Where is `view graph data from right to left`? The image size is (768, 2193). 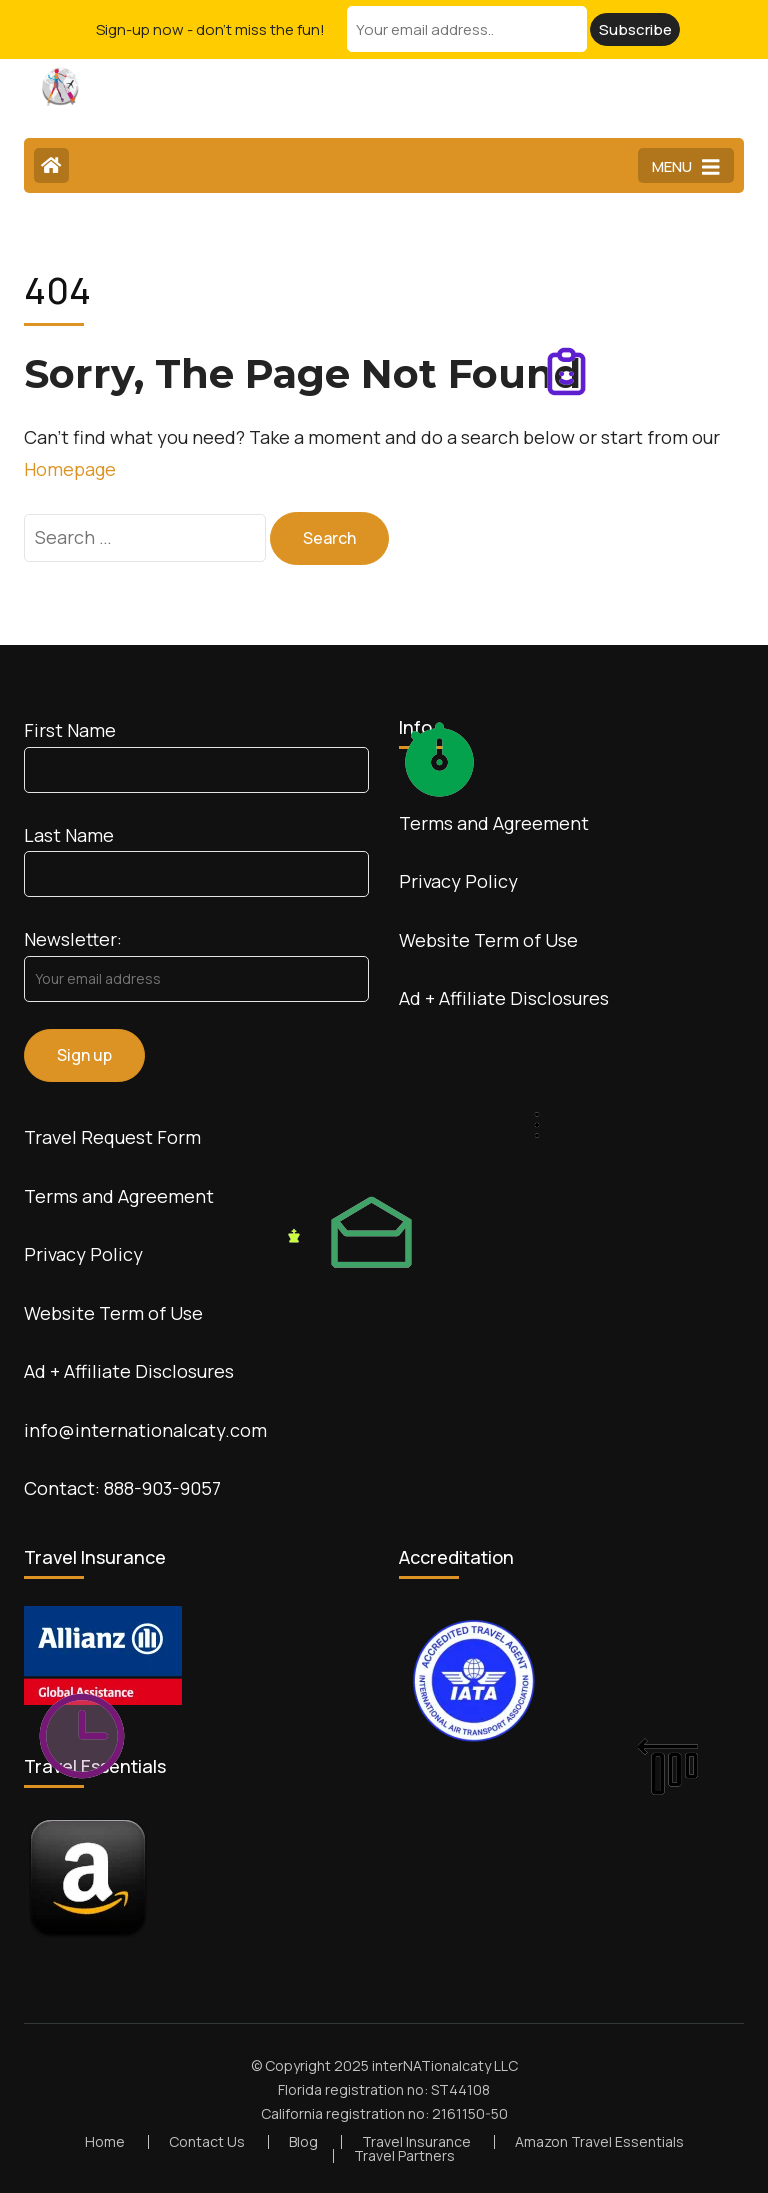 view graph data from right to left is located at coordinates (668, 1765).